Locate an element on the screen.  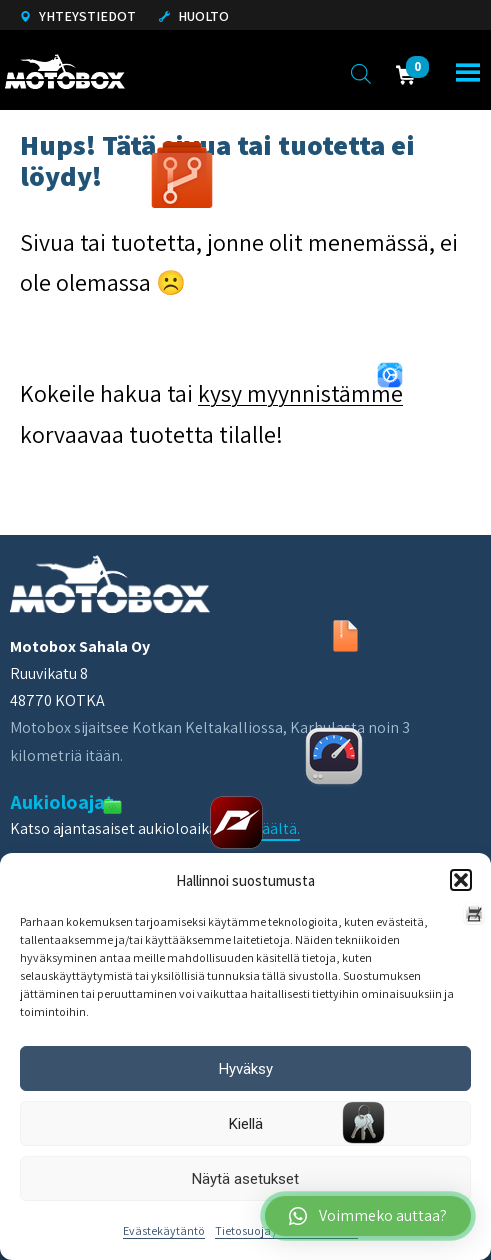
launch need for speed most wanted 2 is located at coordinates (236, 822).